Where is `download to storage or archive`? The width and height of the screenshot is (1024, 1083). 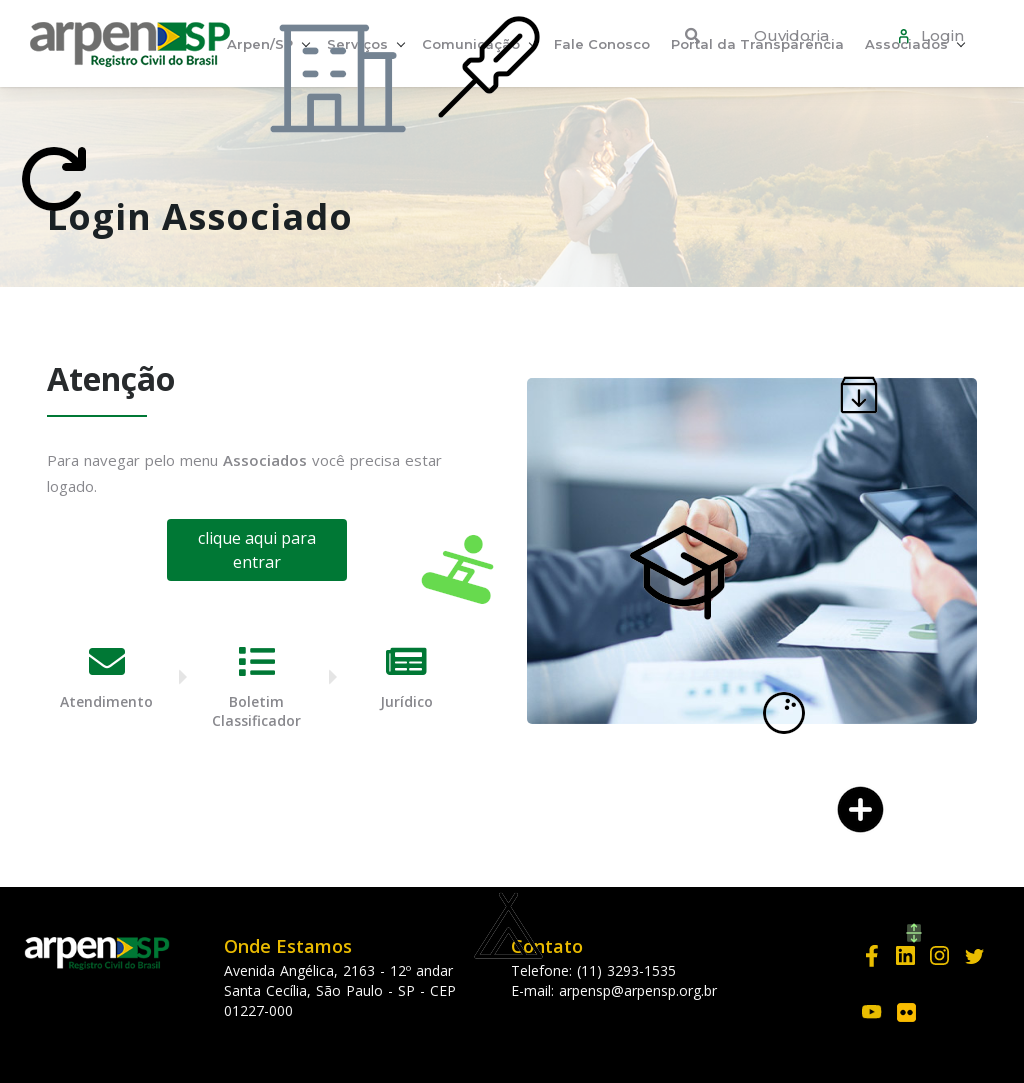 download to storage or archive is located at coordinates (859, 395).